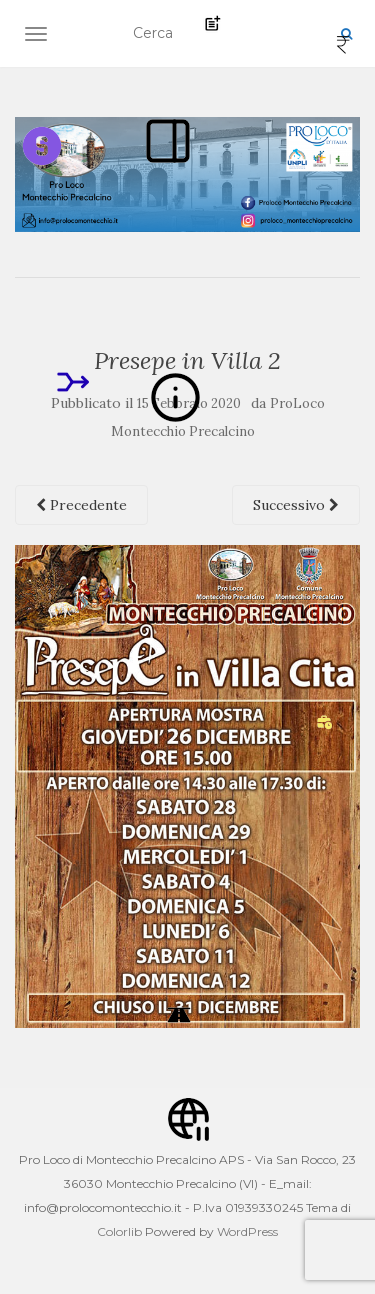 The image size is (375, 1294). Describe the element at coordinates (324, 722) in the screenshot. I see `view work hours or time tracking` at that location.